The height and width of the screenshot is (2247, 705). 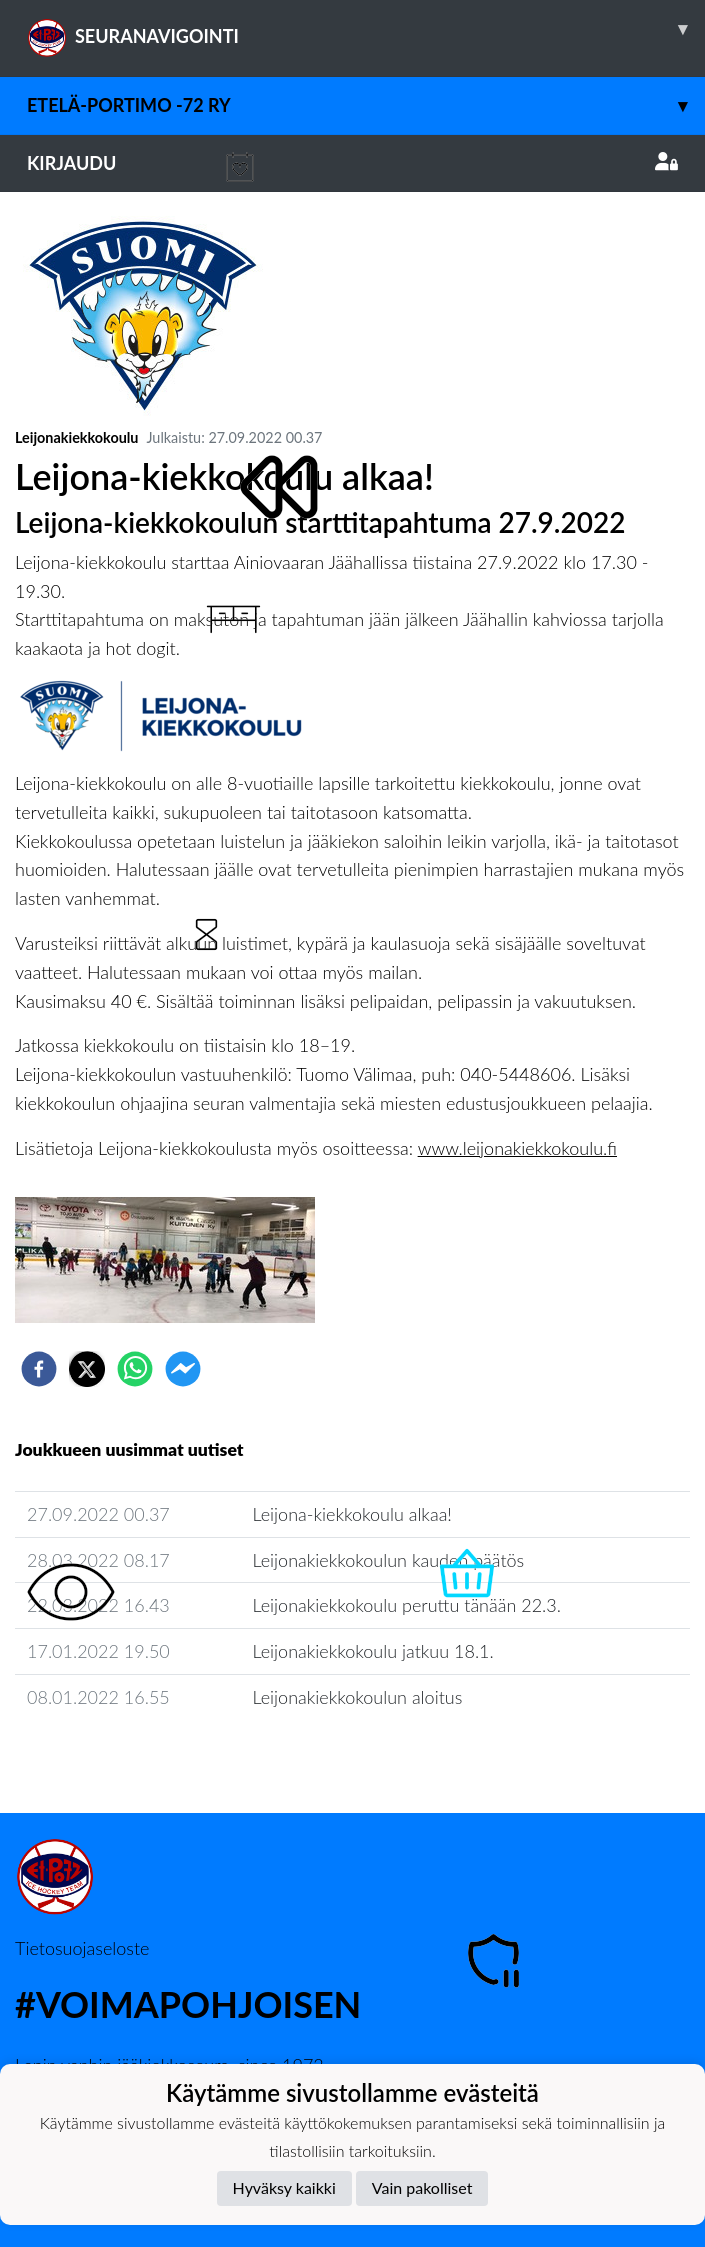 I want to click on access desk or workspace settings, so click(x=233, y=618).